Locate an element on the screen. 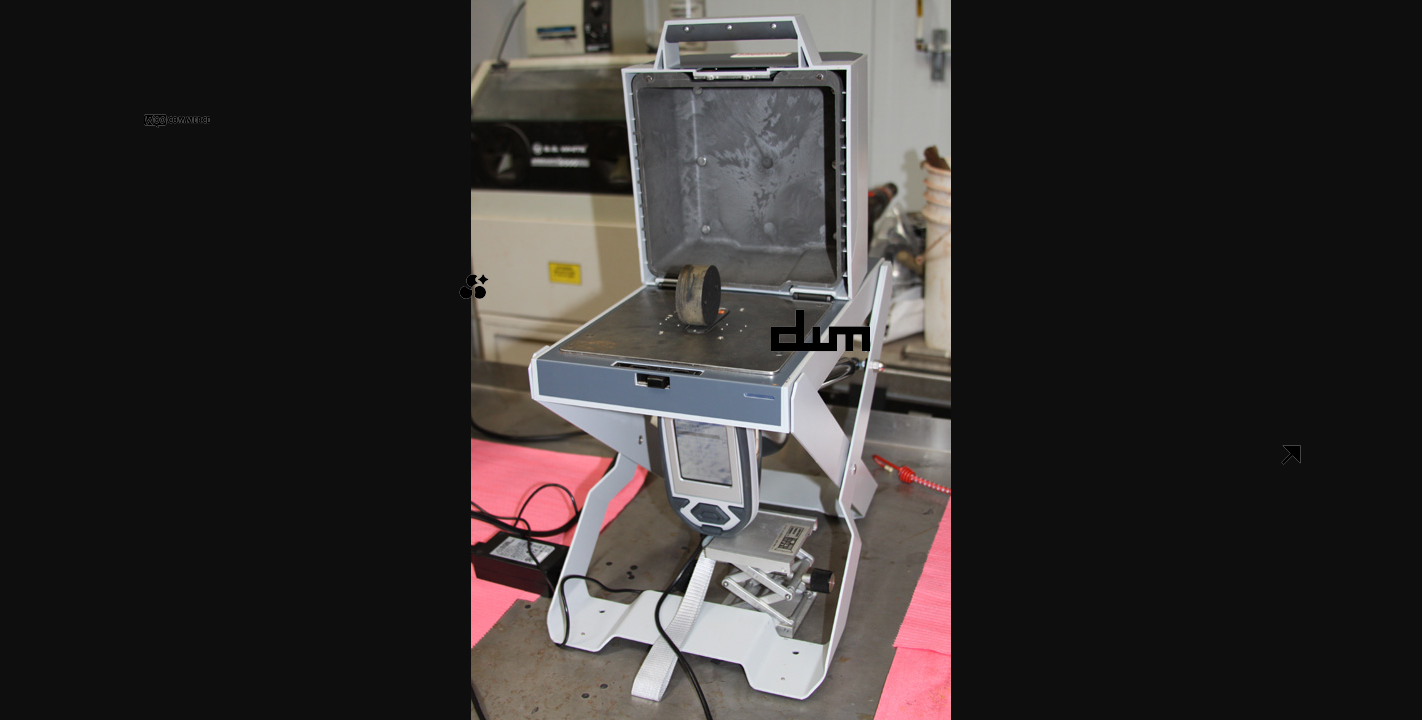 This screenshot has width=1422, height=720. dwm window manager logo is located at coordinates (820, 330).